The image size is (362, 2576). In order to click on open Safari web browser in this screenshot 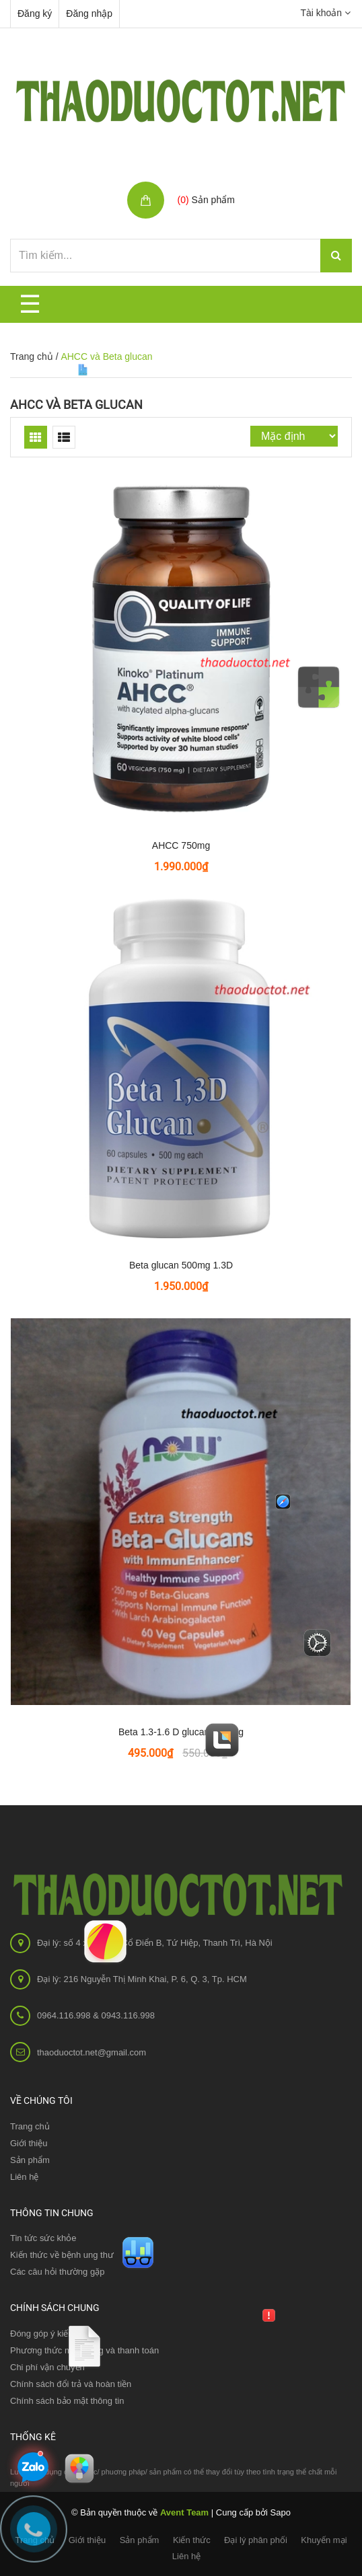, I will do `click(283, 1501)`.